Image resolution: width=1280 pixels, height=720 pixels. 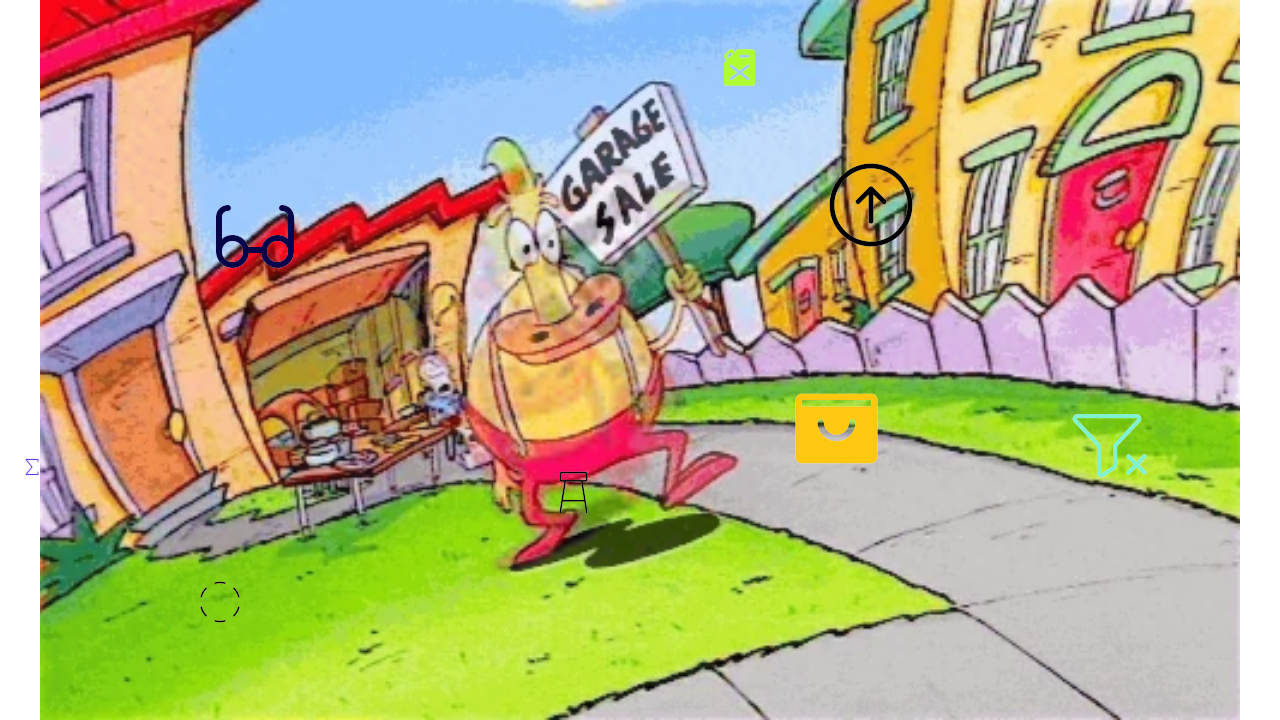 I want to click on indicates fuel or gas station nearby, so click(x=739, y=67).